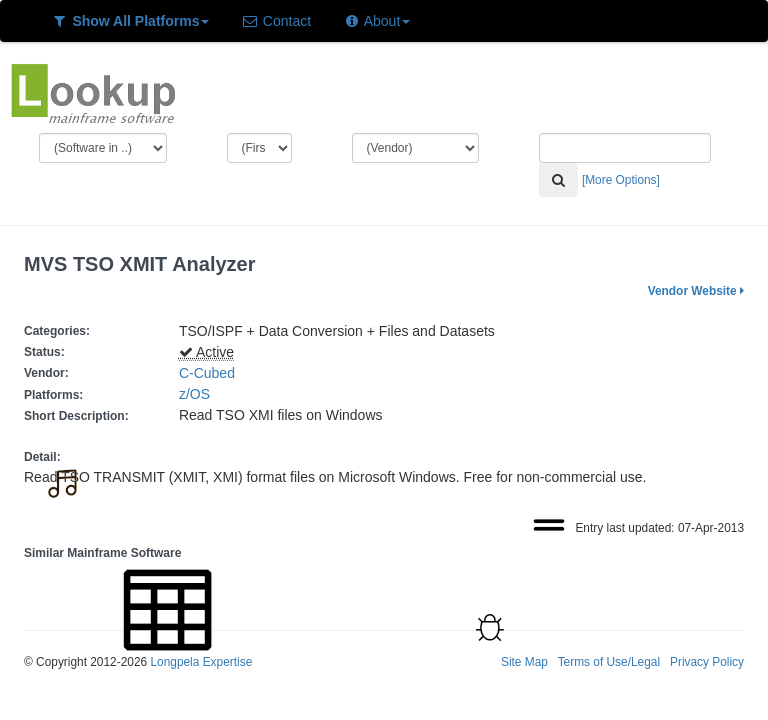 Image resolution: width=768 pixels, height=720 pixels. I want to click on insert or view a data table, so click(171, 610).